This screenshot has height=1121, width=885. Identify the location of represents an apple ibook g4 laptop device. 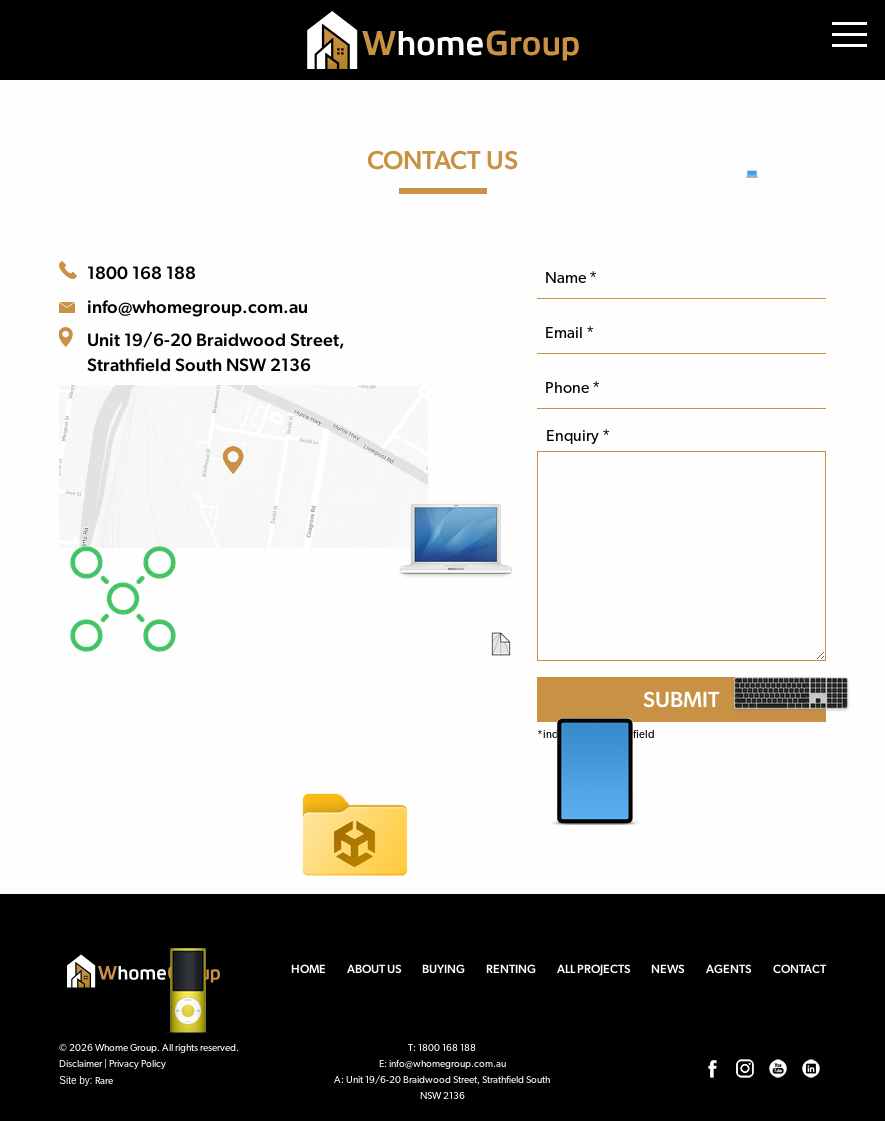
(456, 539).